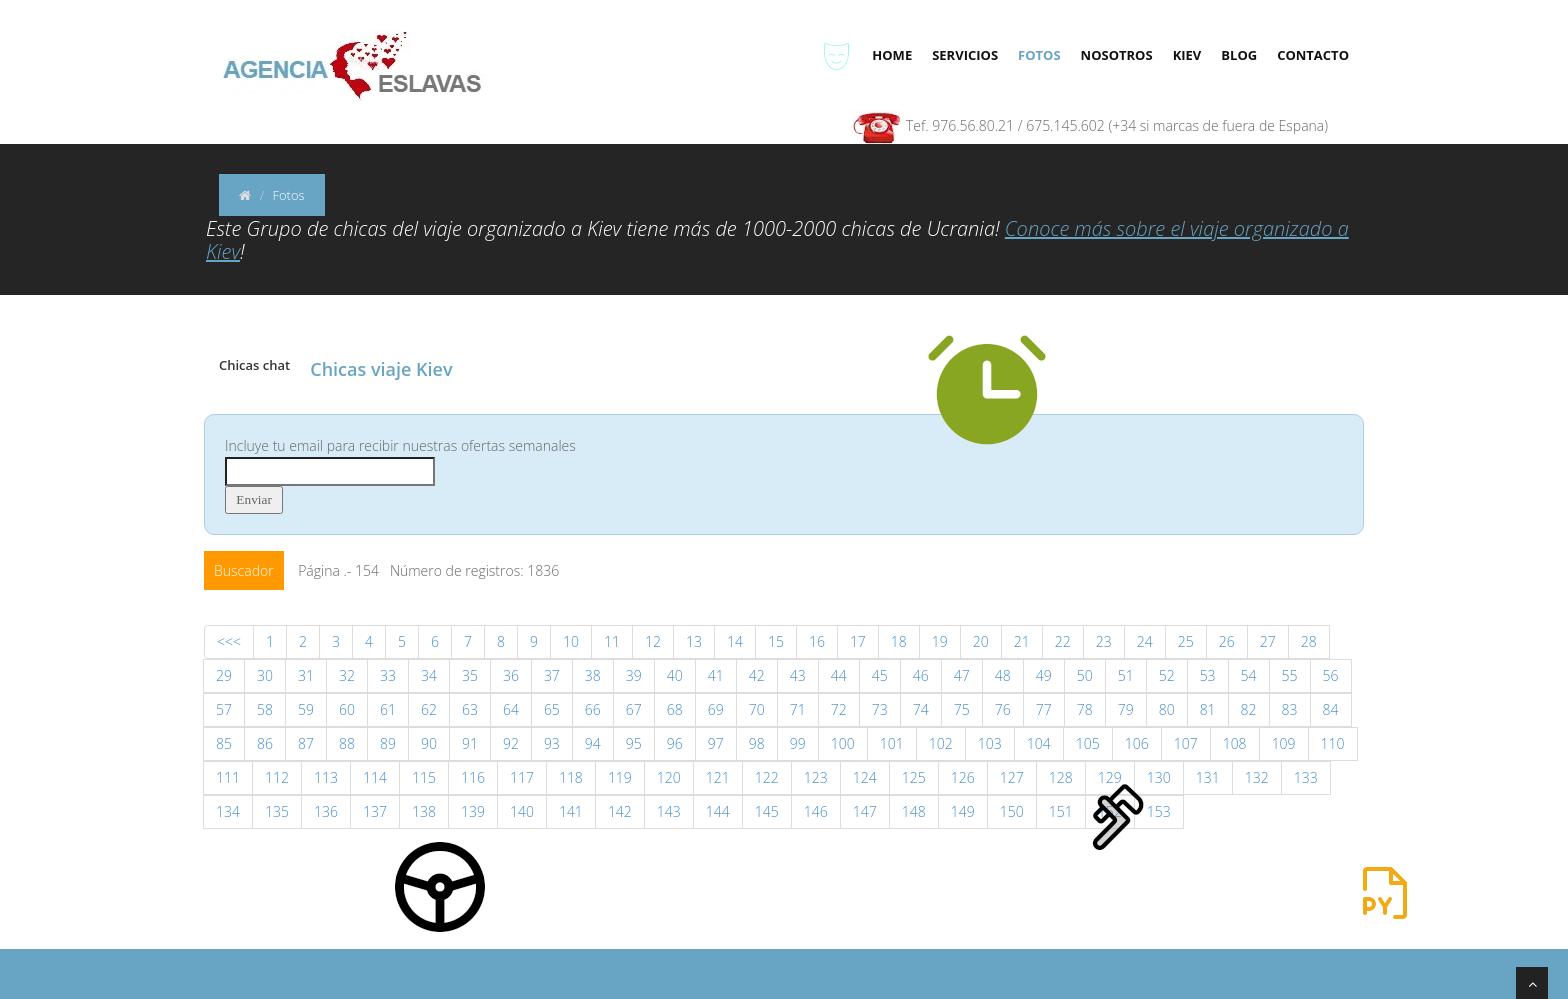 The width and height of the screenshot is (1568, 999). What do you see at coordinates (1115, 817) in the screenshot?
I see `access tools or settings` at bounding box center [1115, 817].